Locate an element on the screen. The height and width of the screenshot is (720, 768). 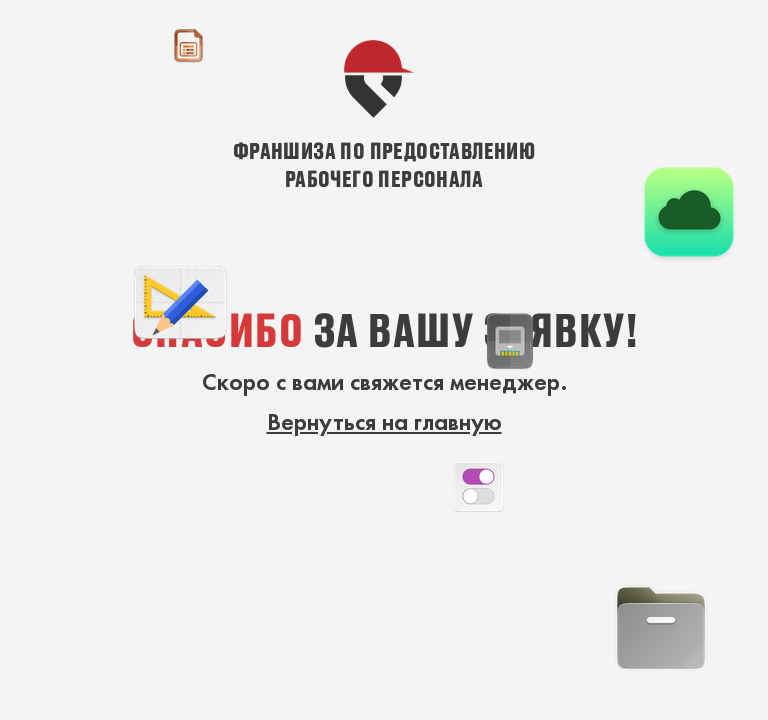
nintendo ds rom file is located at coordinates (510, 341).